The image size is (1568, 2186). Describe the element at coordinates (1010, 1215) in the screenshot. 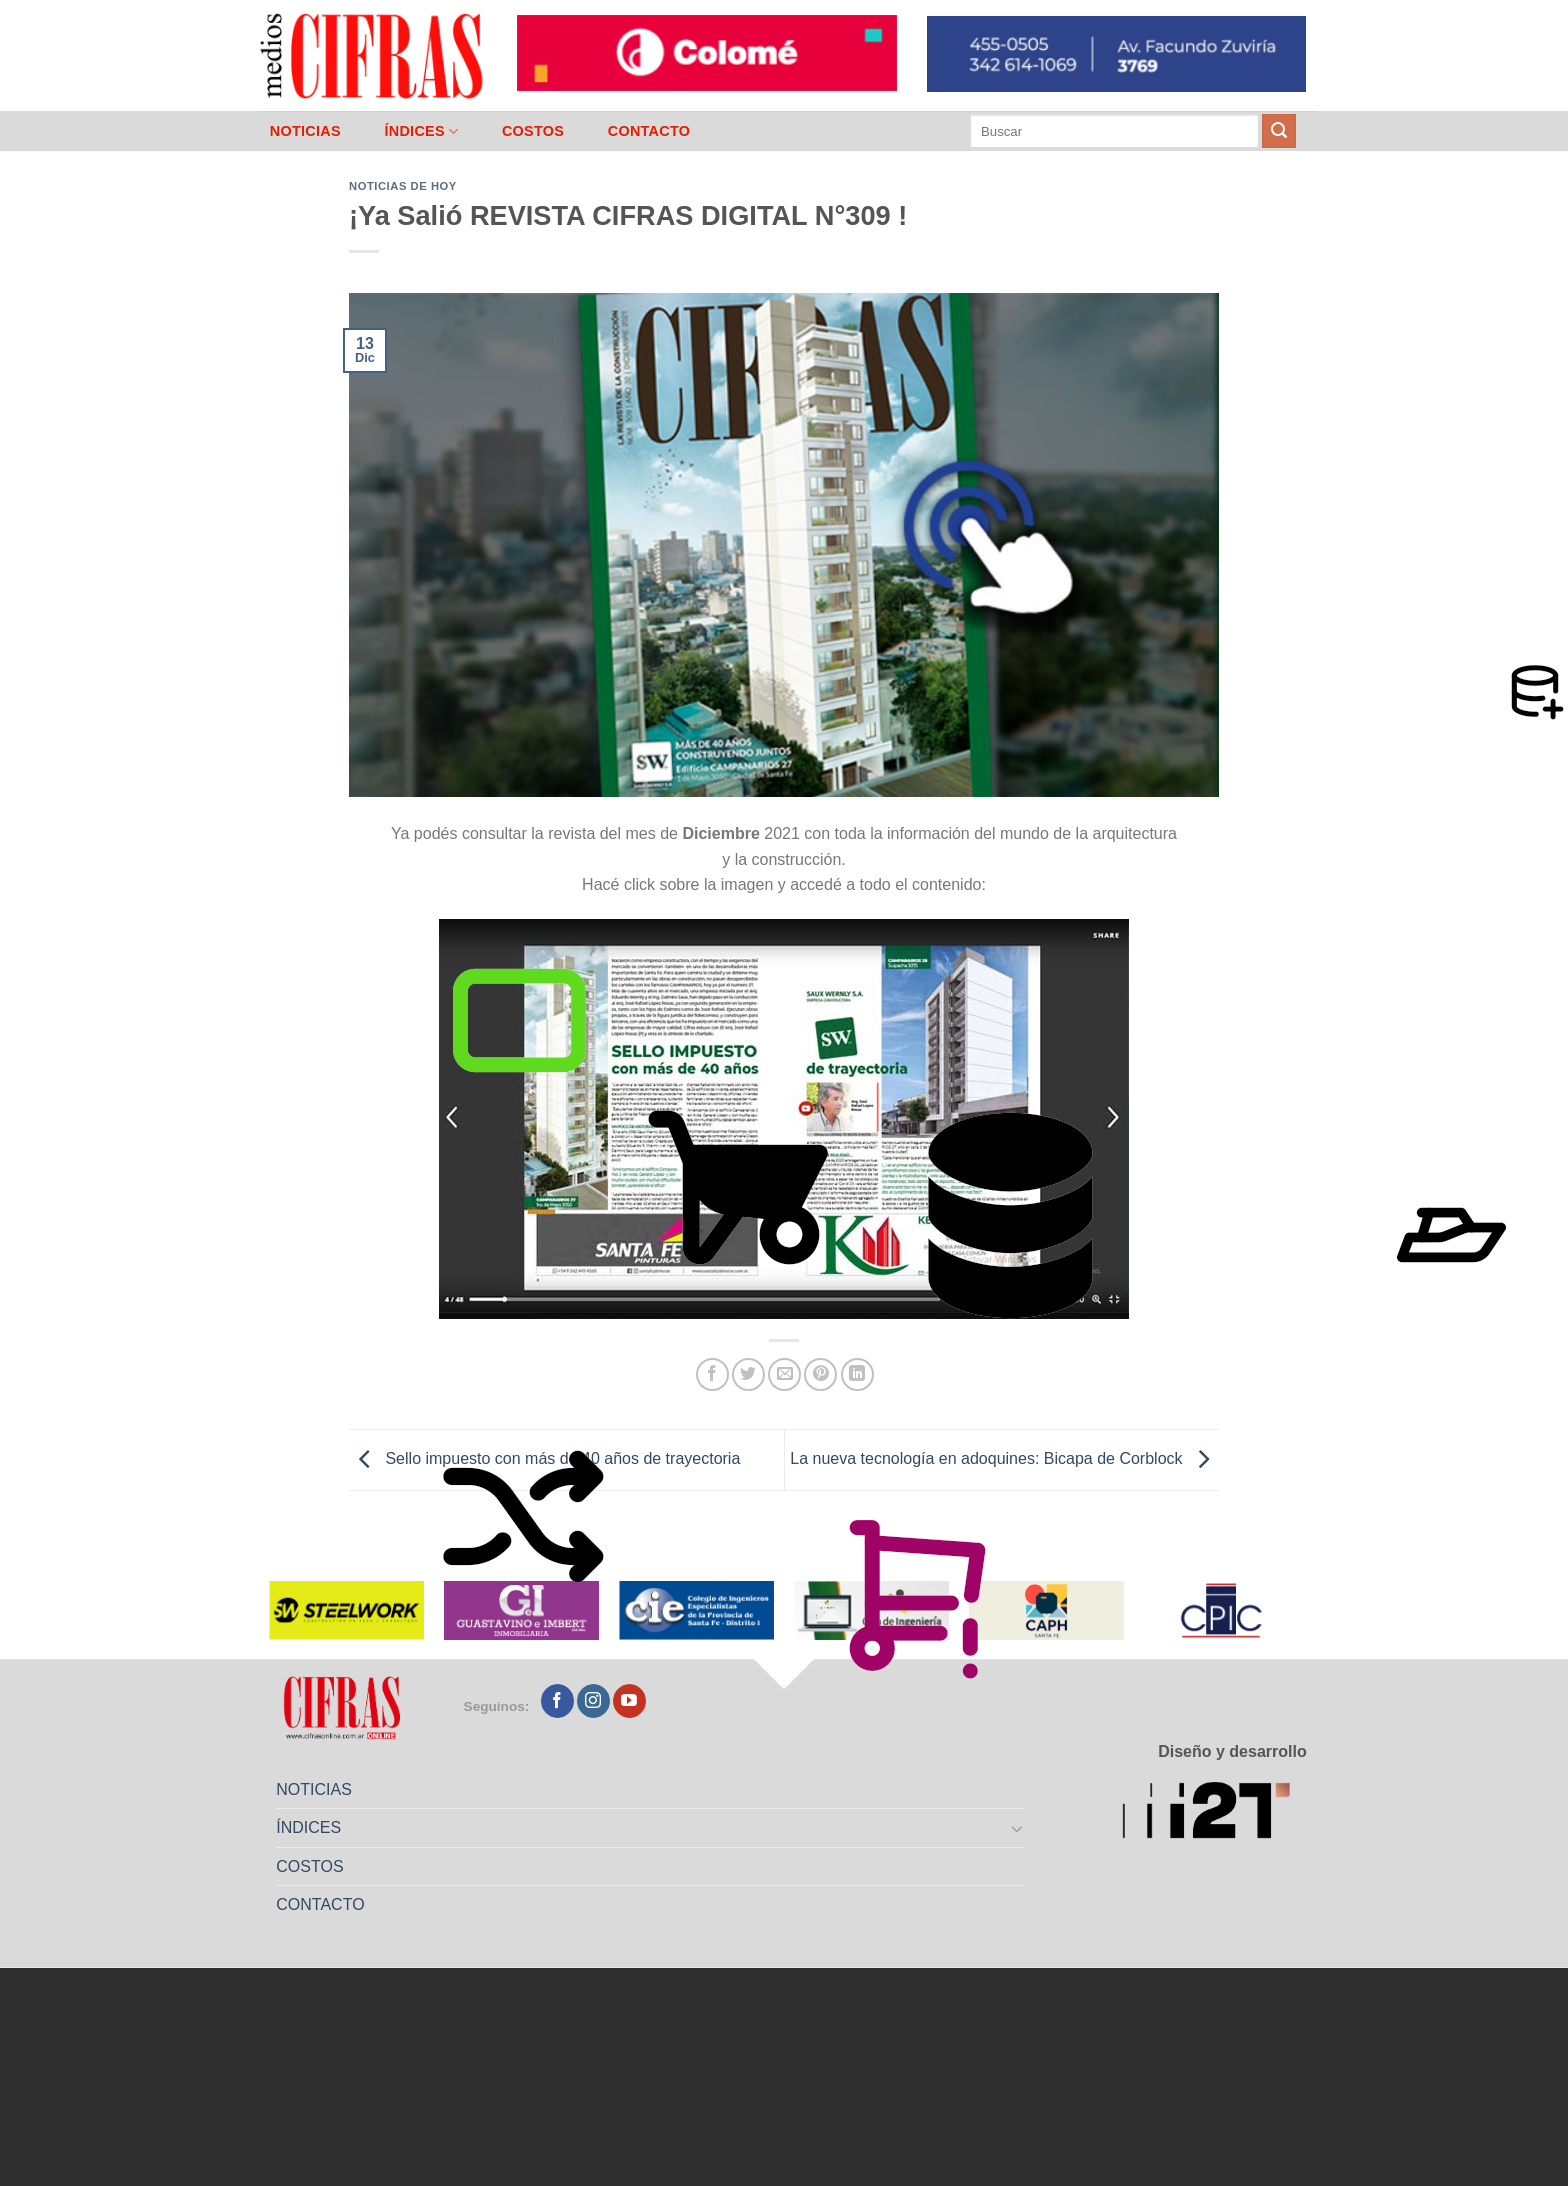

I see `access server settings or configuration` at that location.